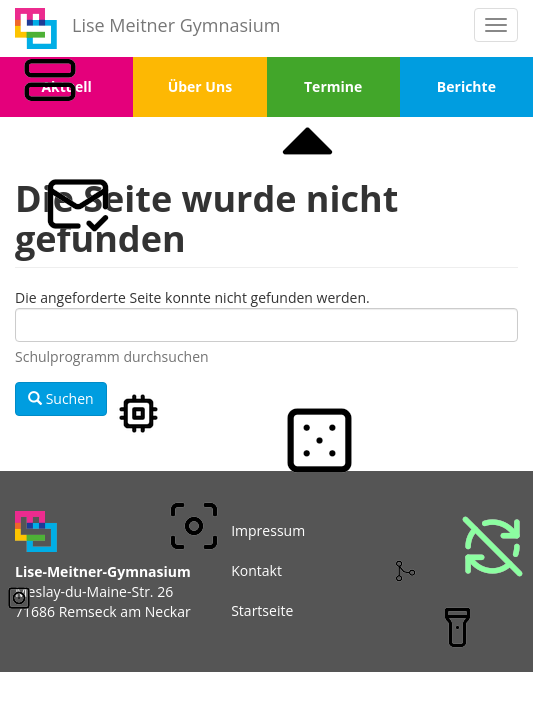 The image size is (533, 720). What do you see at coordinates (492, 546) in the screenshot?
I see `auto-refresh disabled` at bounding box center [492, 546].